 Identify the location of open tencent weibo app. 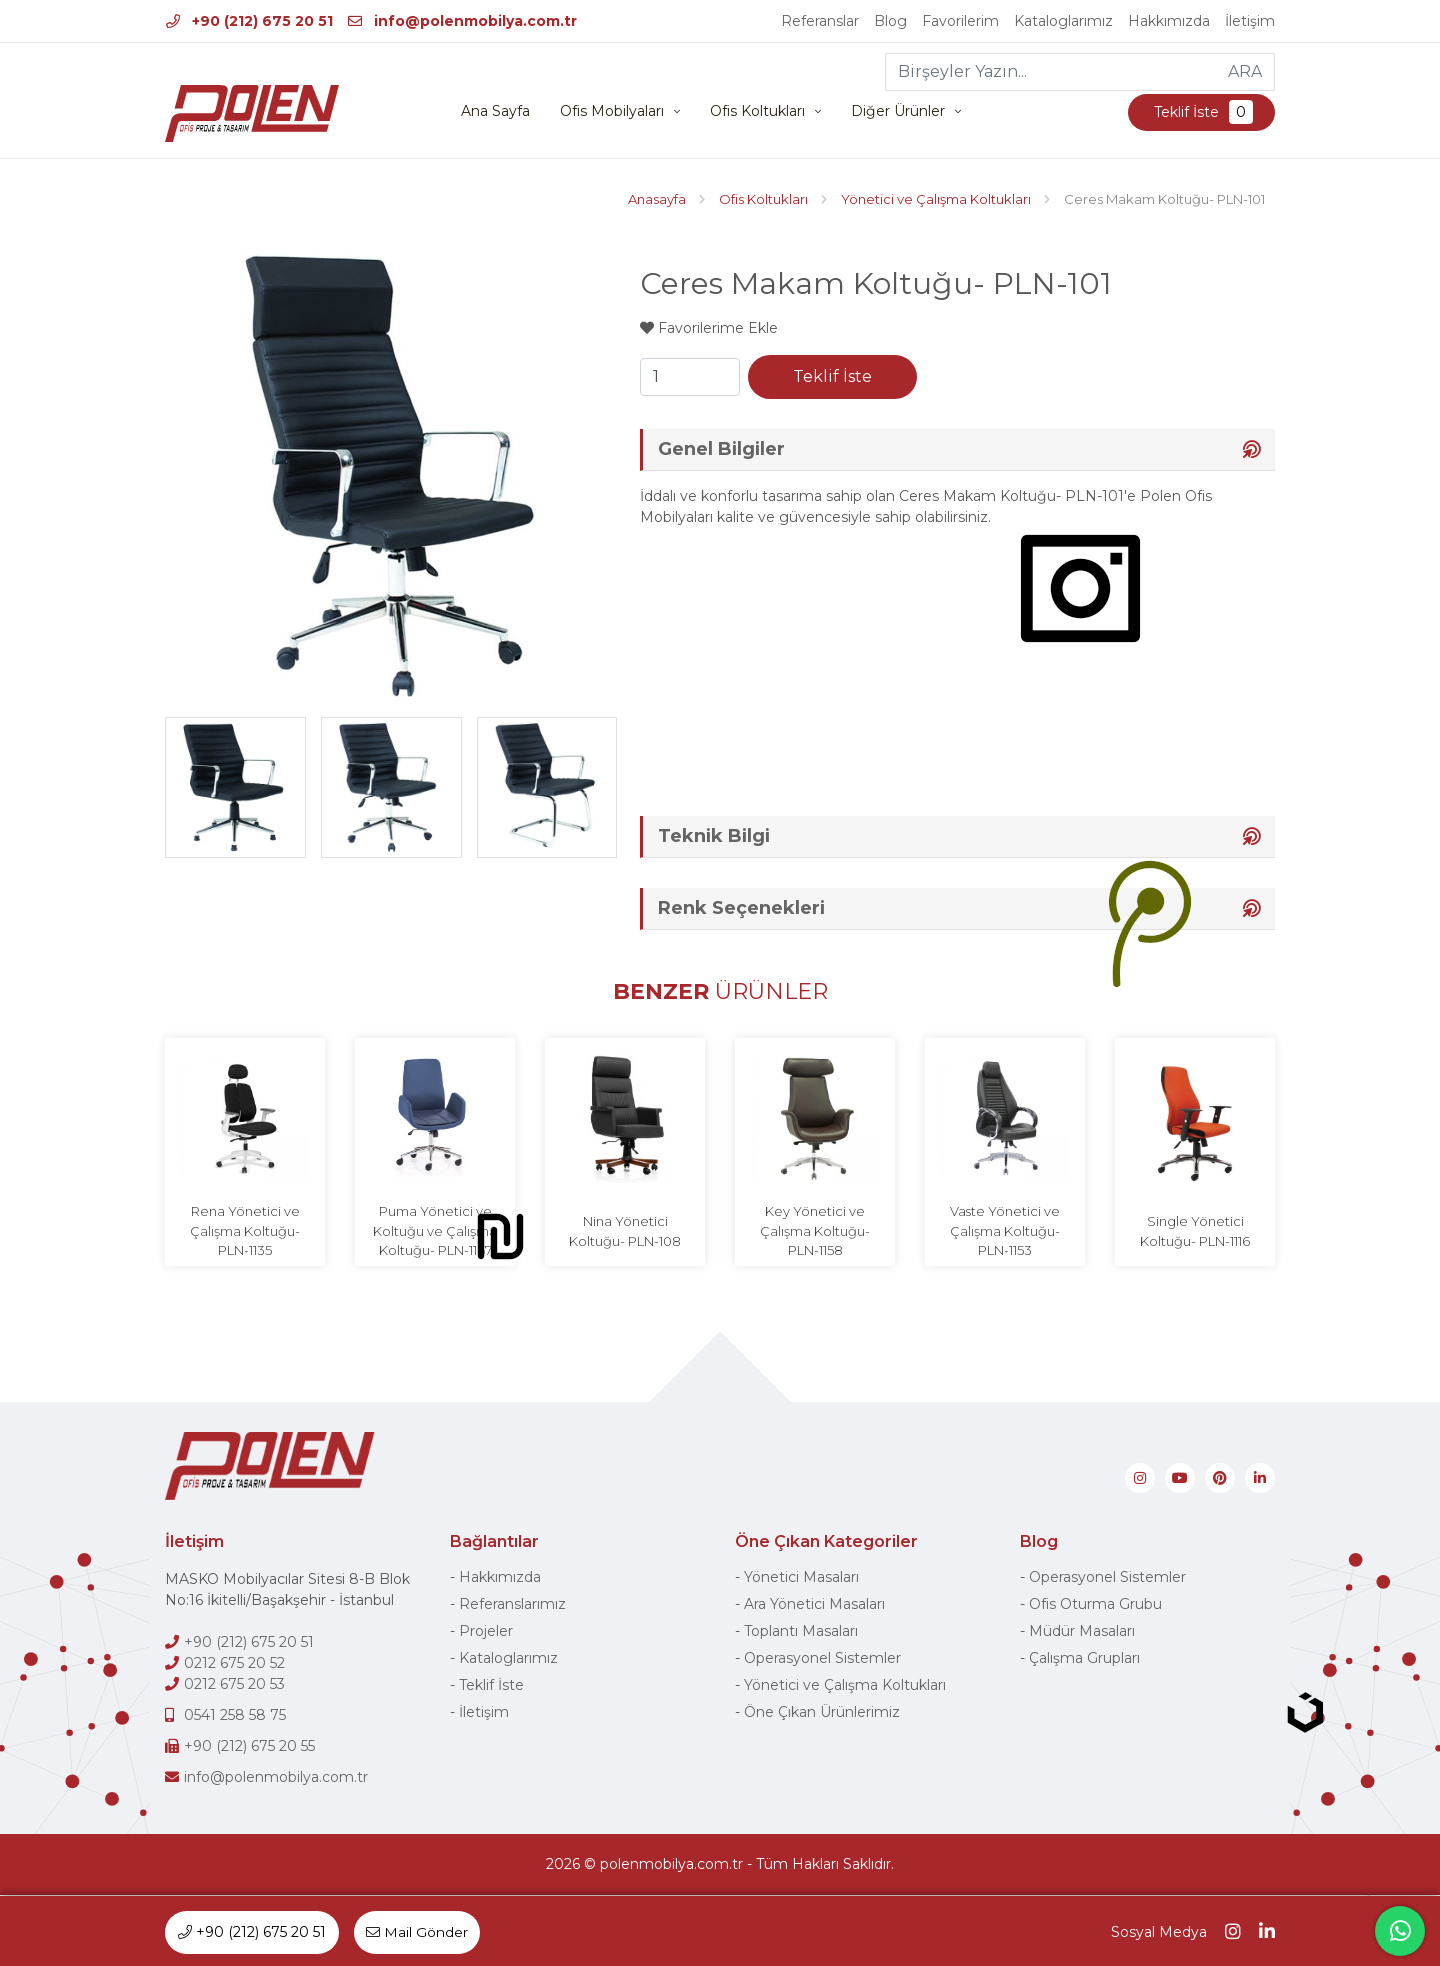
(1150, 924).